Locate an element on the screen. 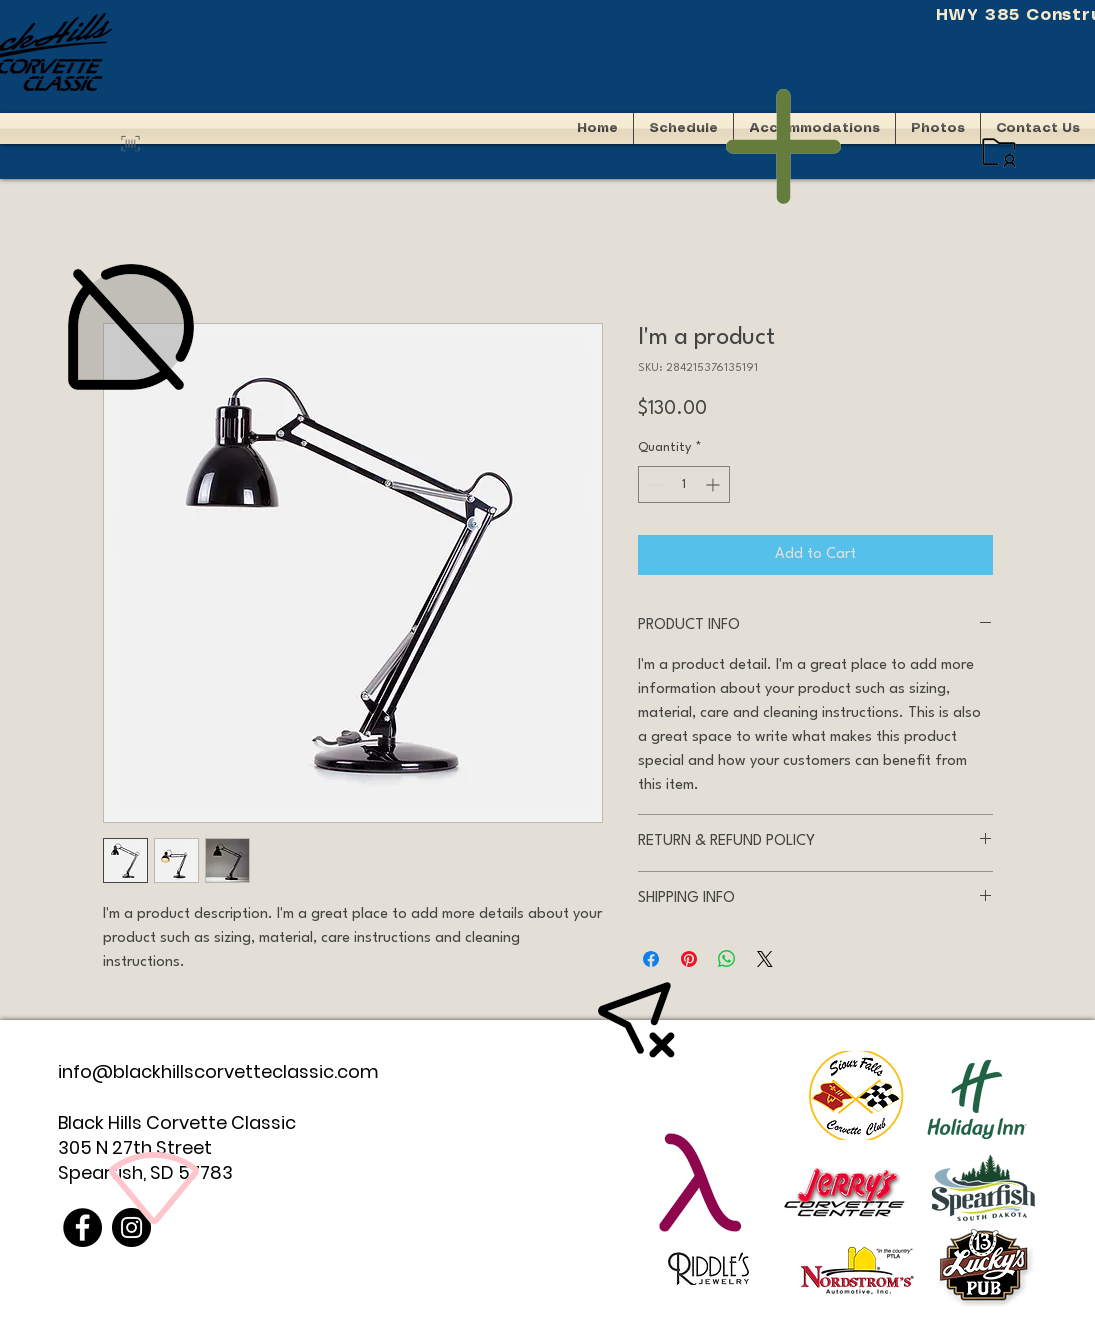 Image resolution: width=1095 pixels, height=1318 pixels. access user-specific files or personal folder is located at coordinates (999, 151).